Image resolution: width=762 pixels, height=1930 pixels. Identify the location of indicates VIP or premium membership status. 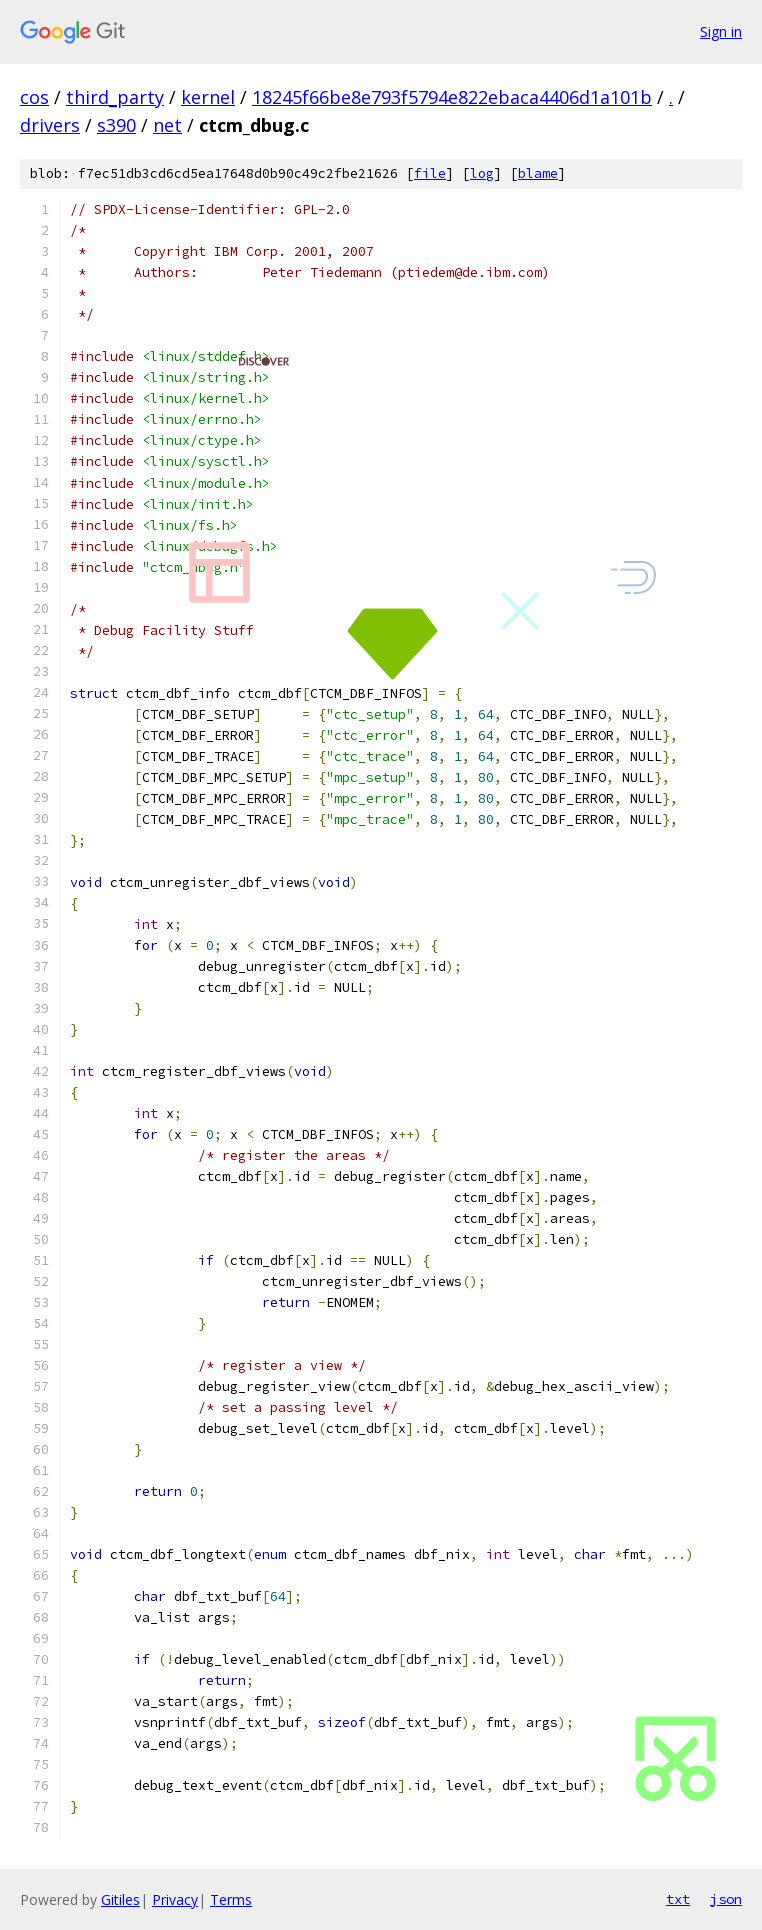
(392, 642).